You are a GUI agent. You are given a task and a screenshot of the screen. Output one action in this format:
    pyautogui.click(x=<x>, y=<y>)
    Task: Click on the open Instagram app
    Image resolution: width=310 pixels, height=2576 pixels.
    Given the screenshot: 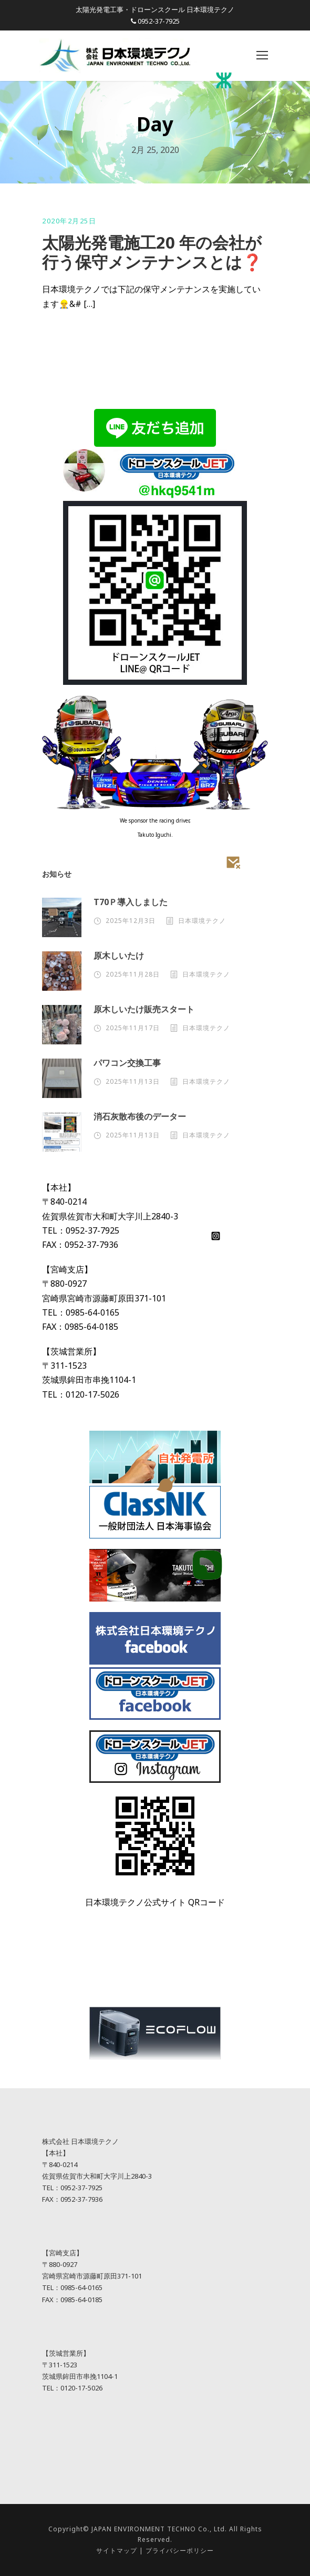 What is the action you would take?
    pyautogui.click(x=215, y=1236)
    